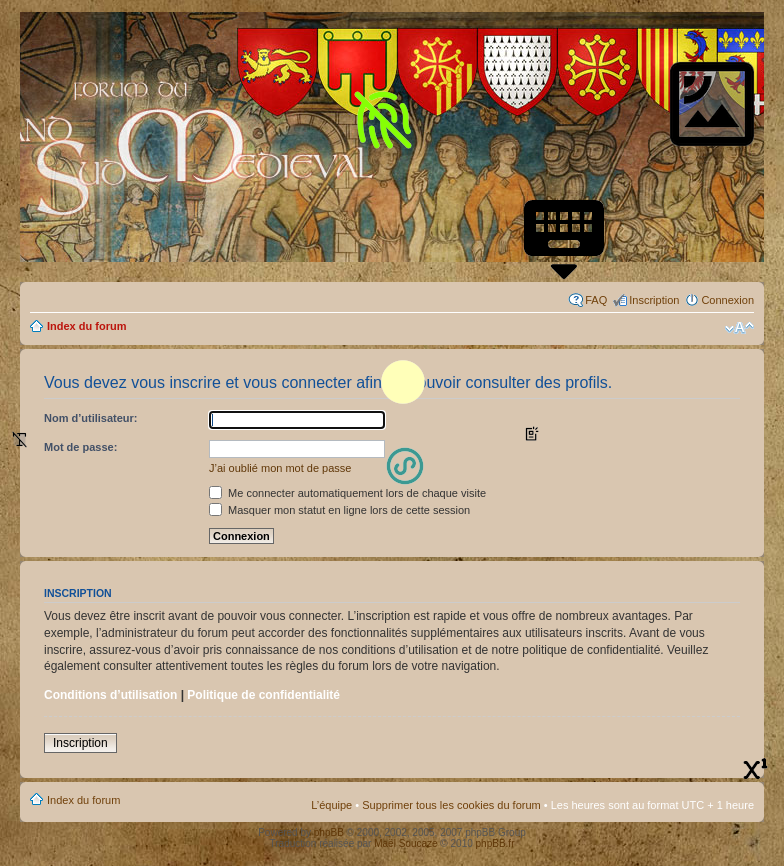 This screenshot has height=866, width=784. Describe the element at coordinates (712, 104) in the screenshot. I see `switch to satellite map view` at that location.